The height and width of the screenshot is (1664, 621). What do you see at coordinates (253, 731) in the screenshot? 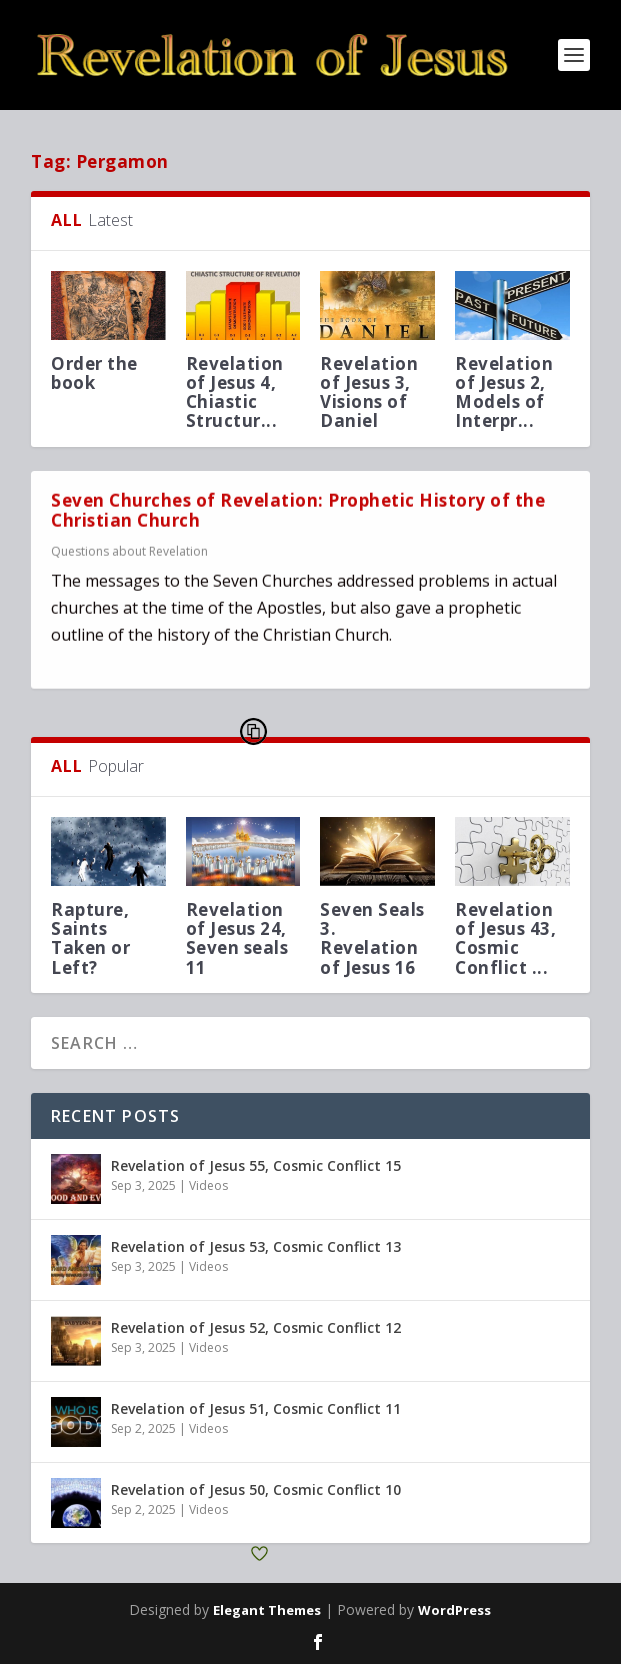
I see `indicates content is licensed for sharing under creative commons` at bounding box center [253, 731].